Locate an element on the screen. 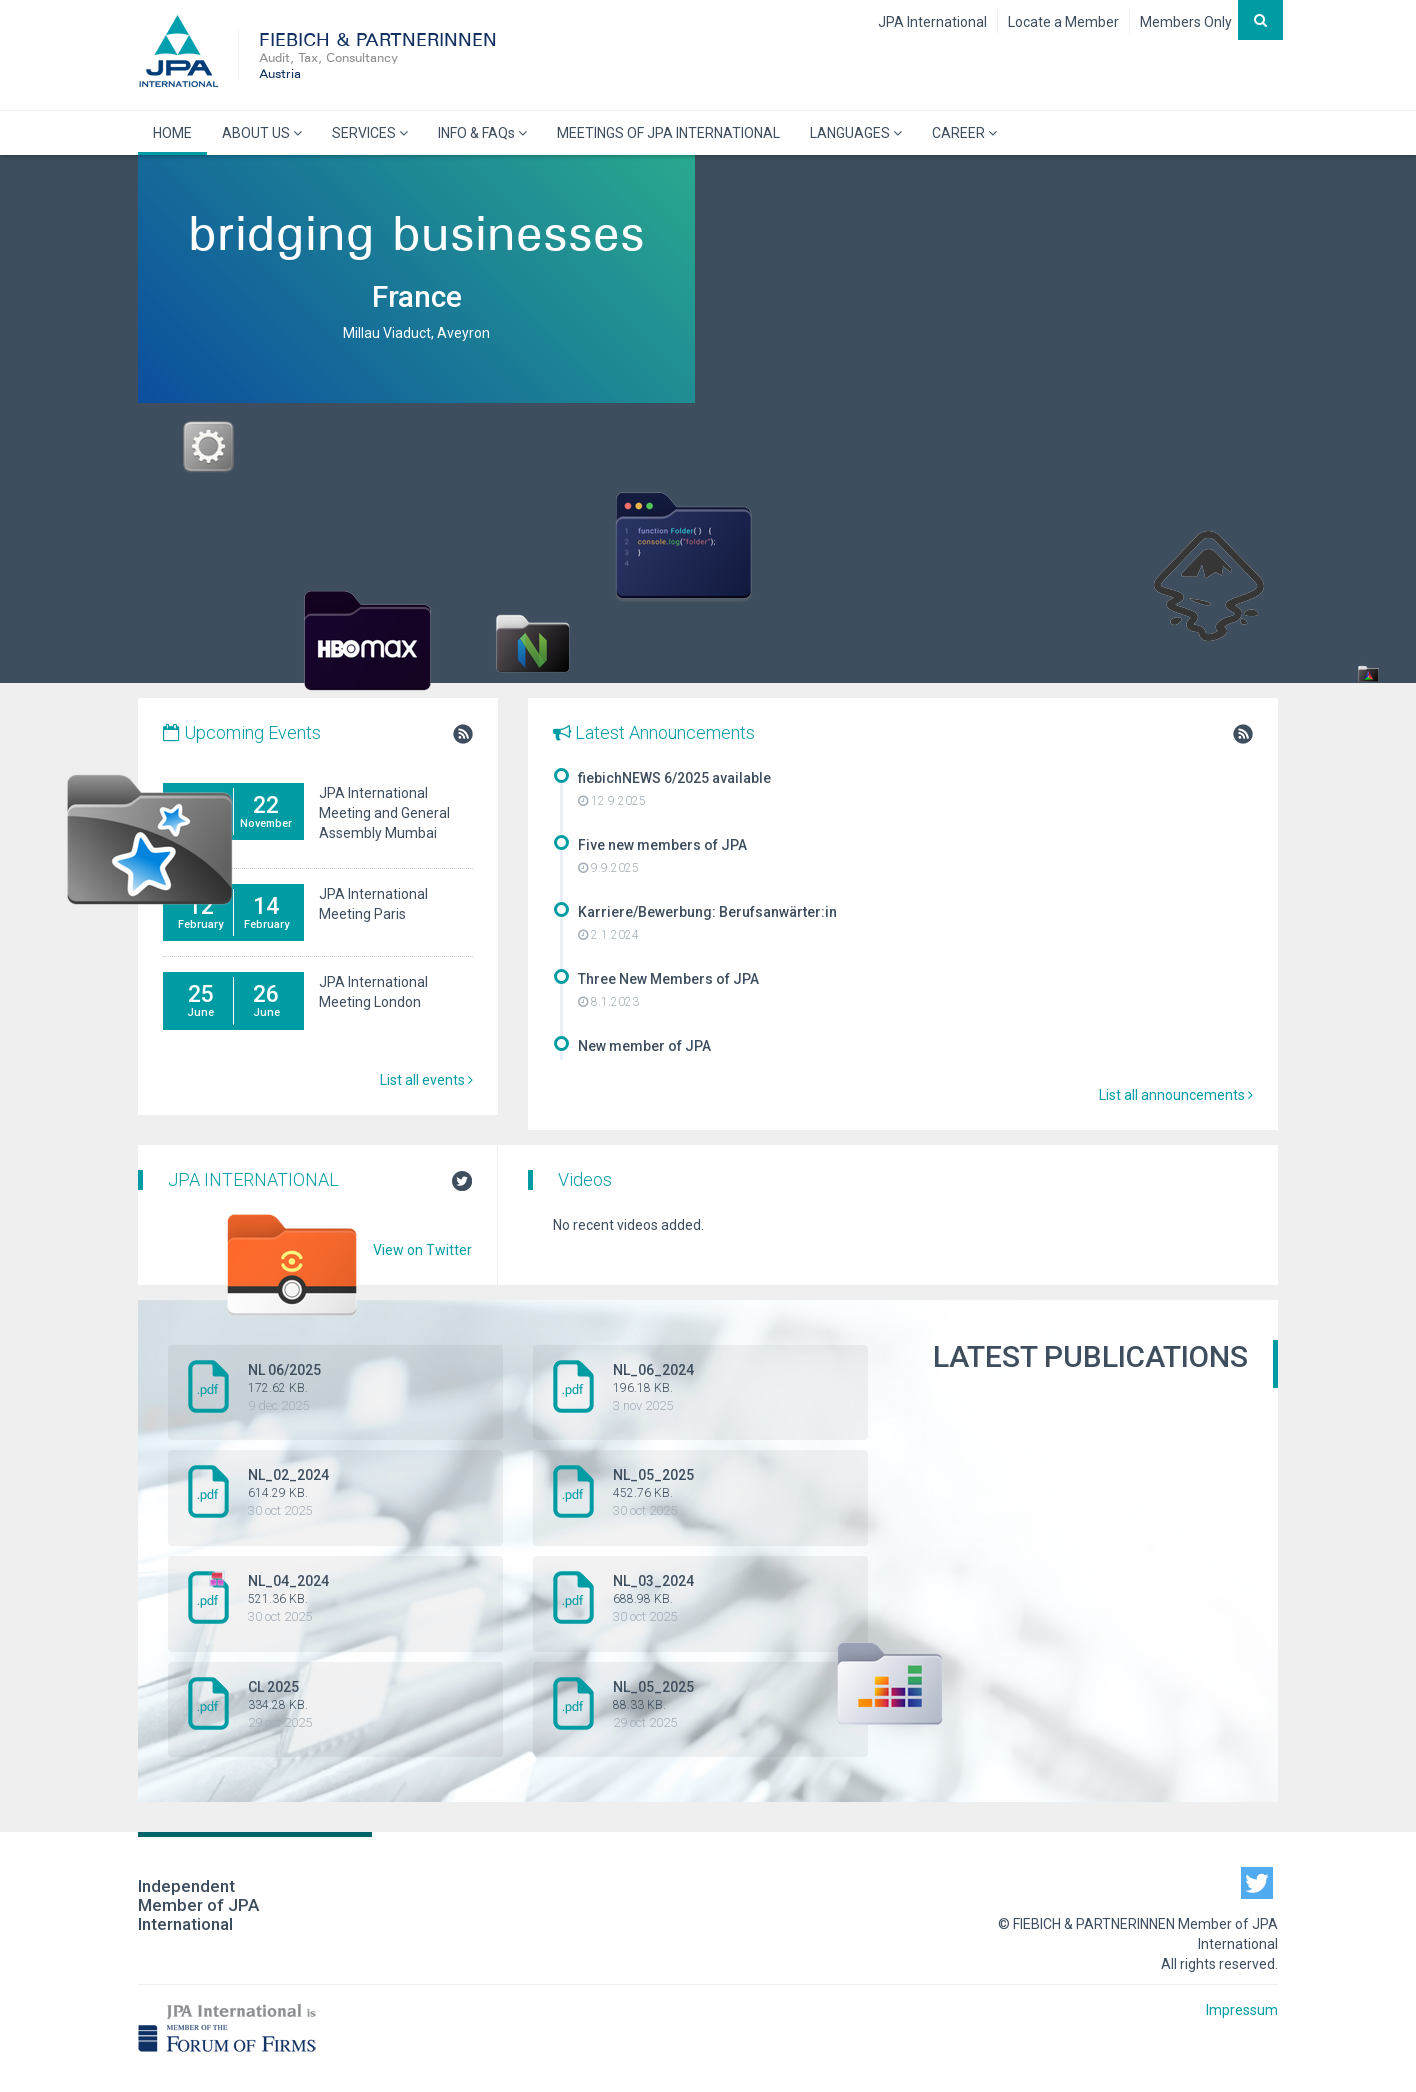 The height and width of the screenshot is (2092, 1416). shared library file type indicator is located at coordinates (208, 446).